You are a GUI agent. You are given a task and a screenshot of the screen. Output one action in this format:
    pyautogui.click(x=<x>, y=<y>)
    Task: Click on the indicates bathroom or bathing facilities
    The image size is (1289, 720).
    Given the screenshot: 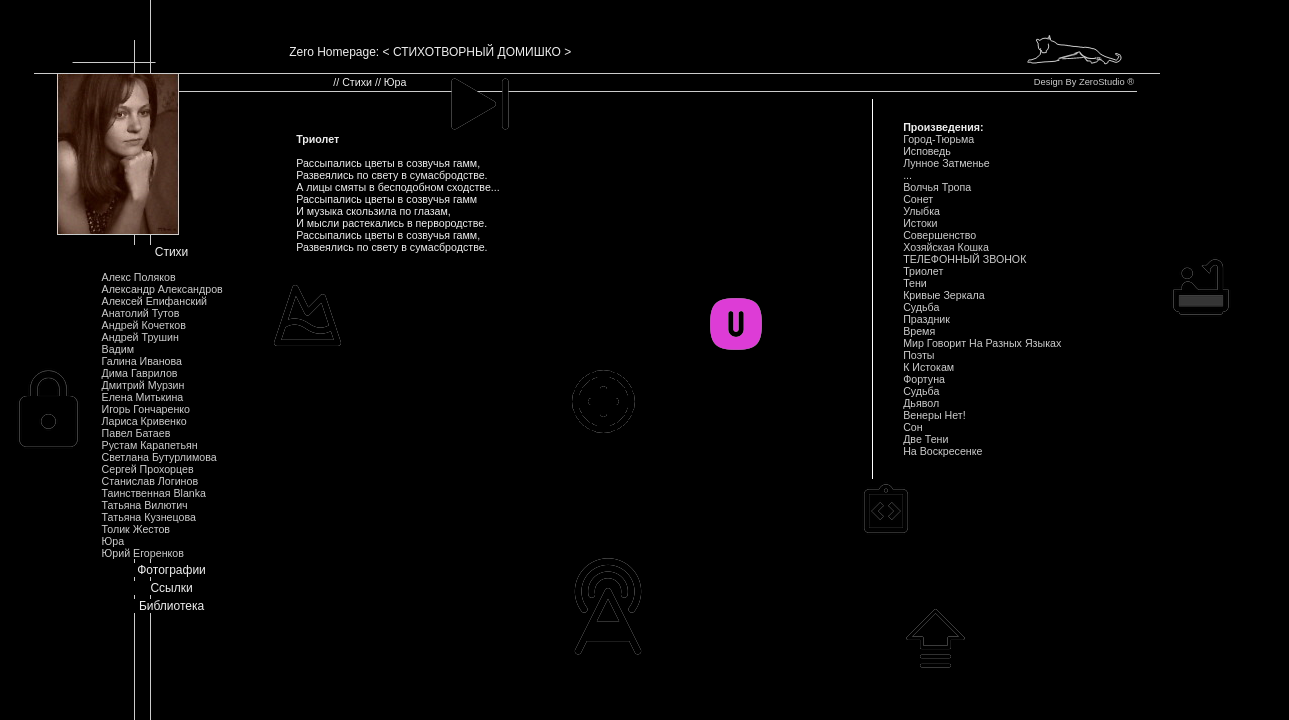 What is the action you would take?
    pyautogui.click(x=1201, y=287)
    